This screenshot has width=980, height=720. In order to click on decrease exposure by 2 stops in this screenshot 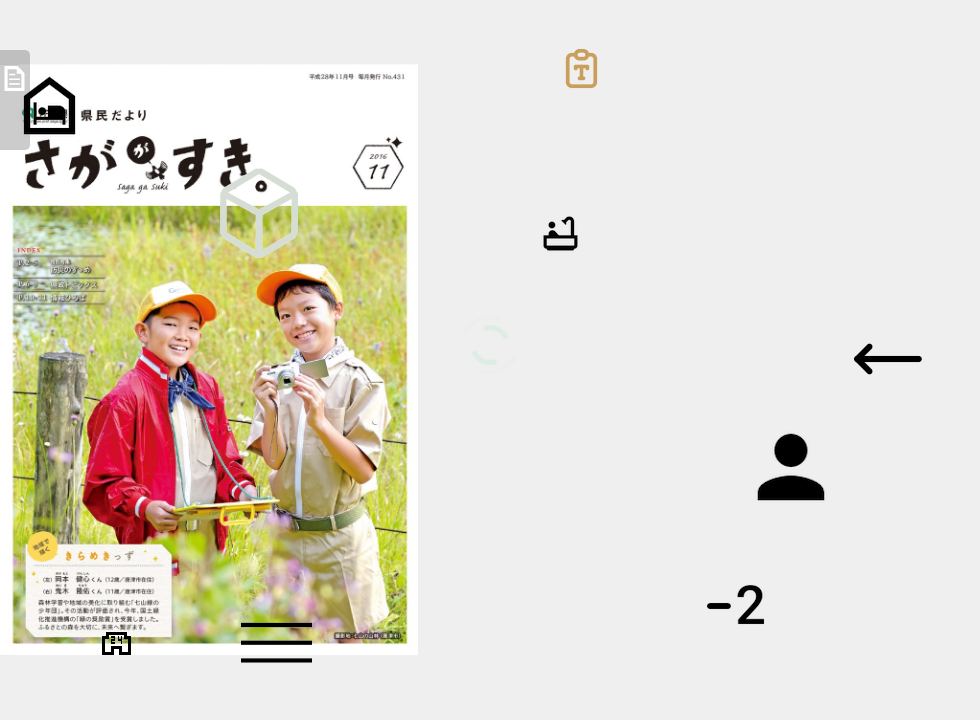, I will do `click(737, 606)`.